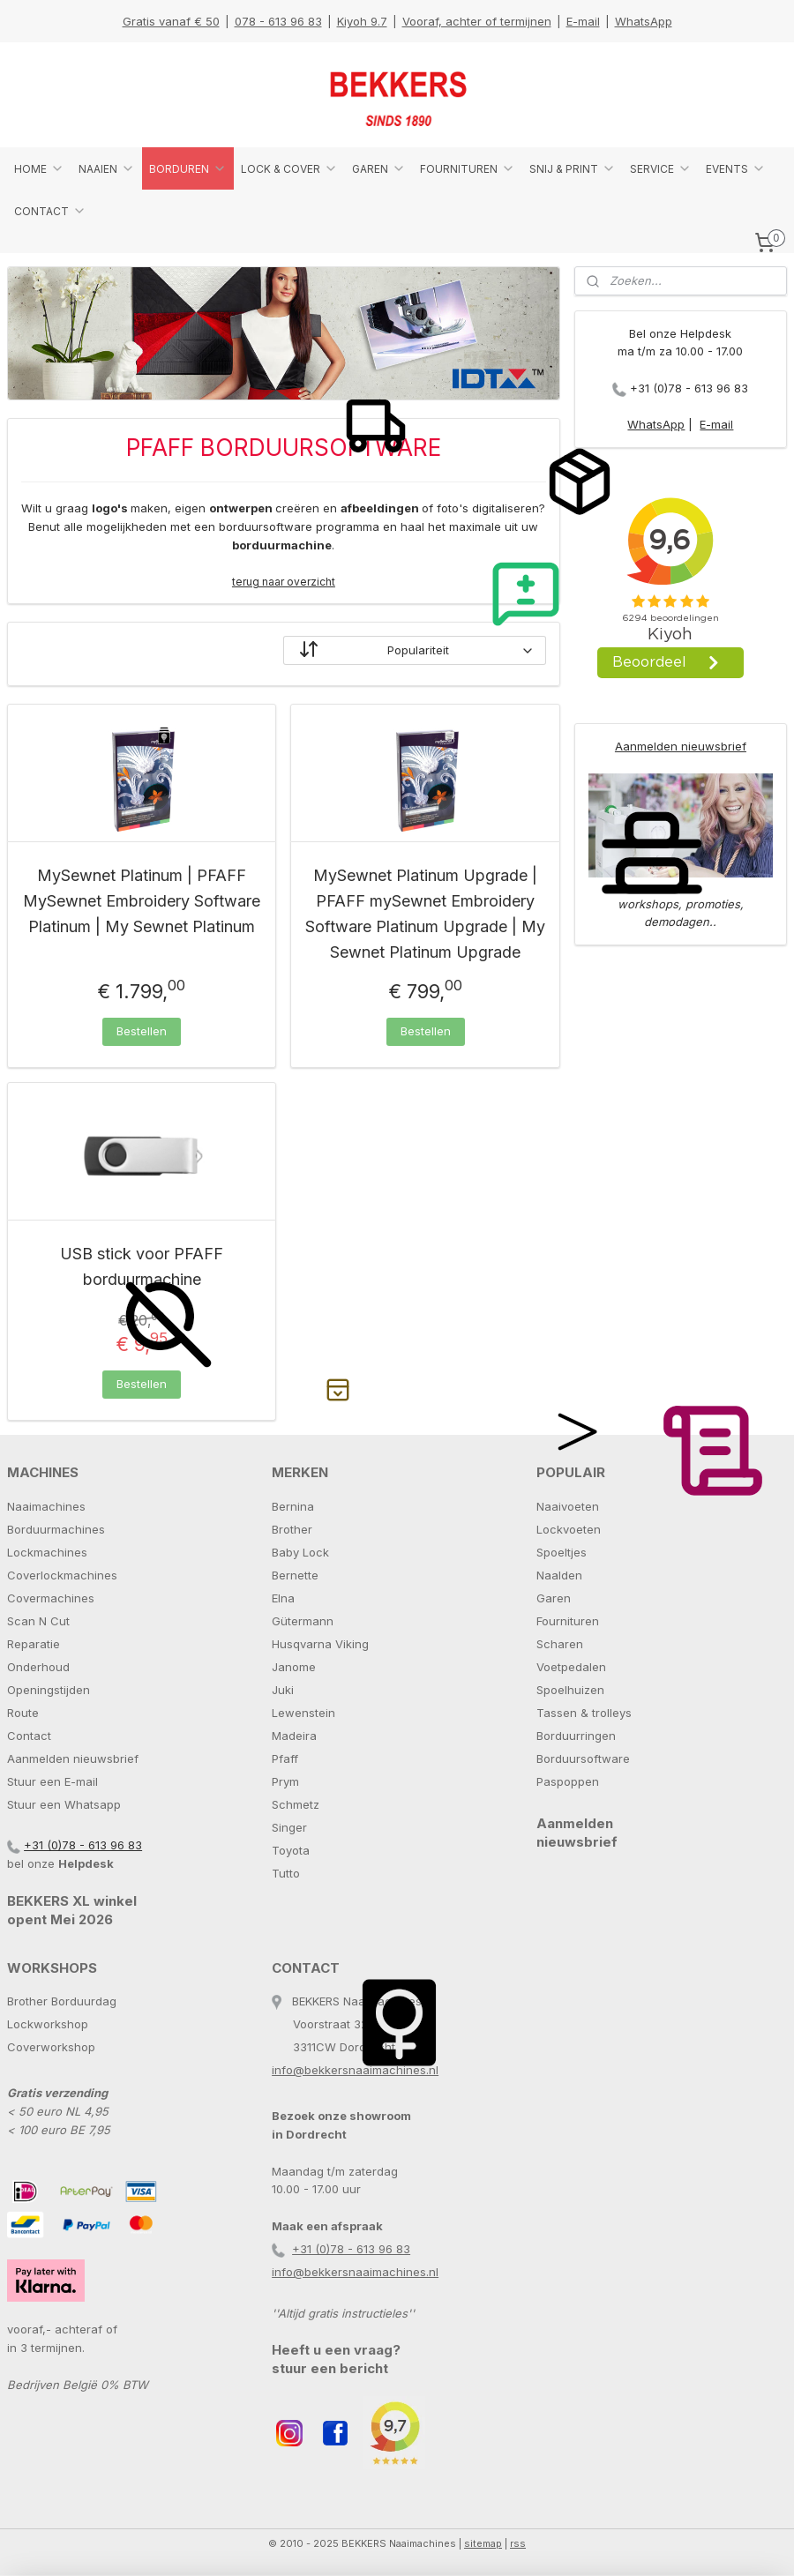 The image size is (794, 2576). What do you see at coordinates (580, 482) in the screenshot?
I see `view package or shipment details` at bounding box center [580, 482].